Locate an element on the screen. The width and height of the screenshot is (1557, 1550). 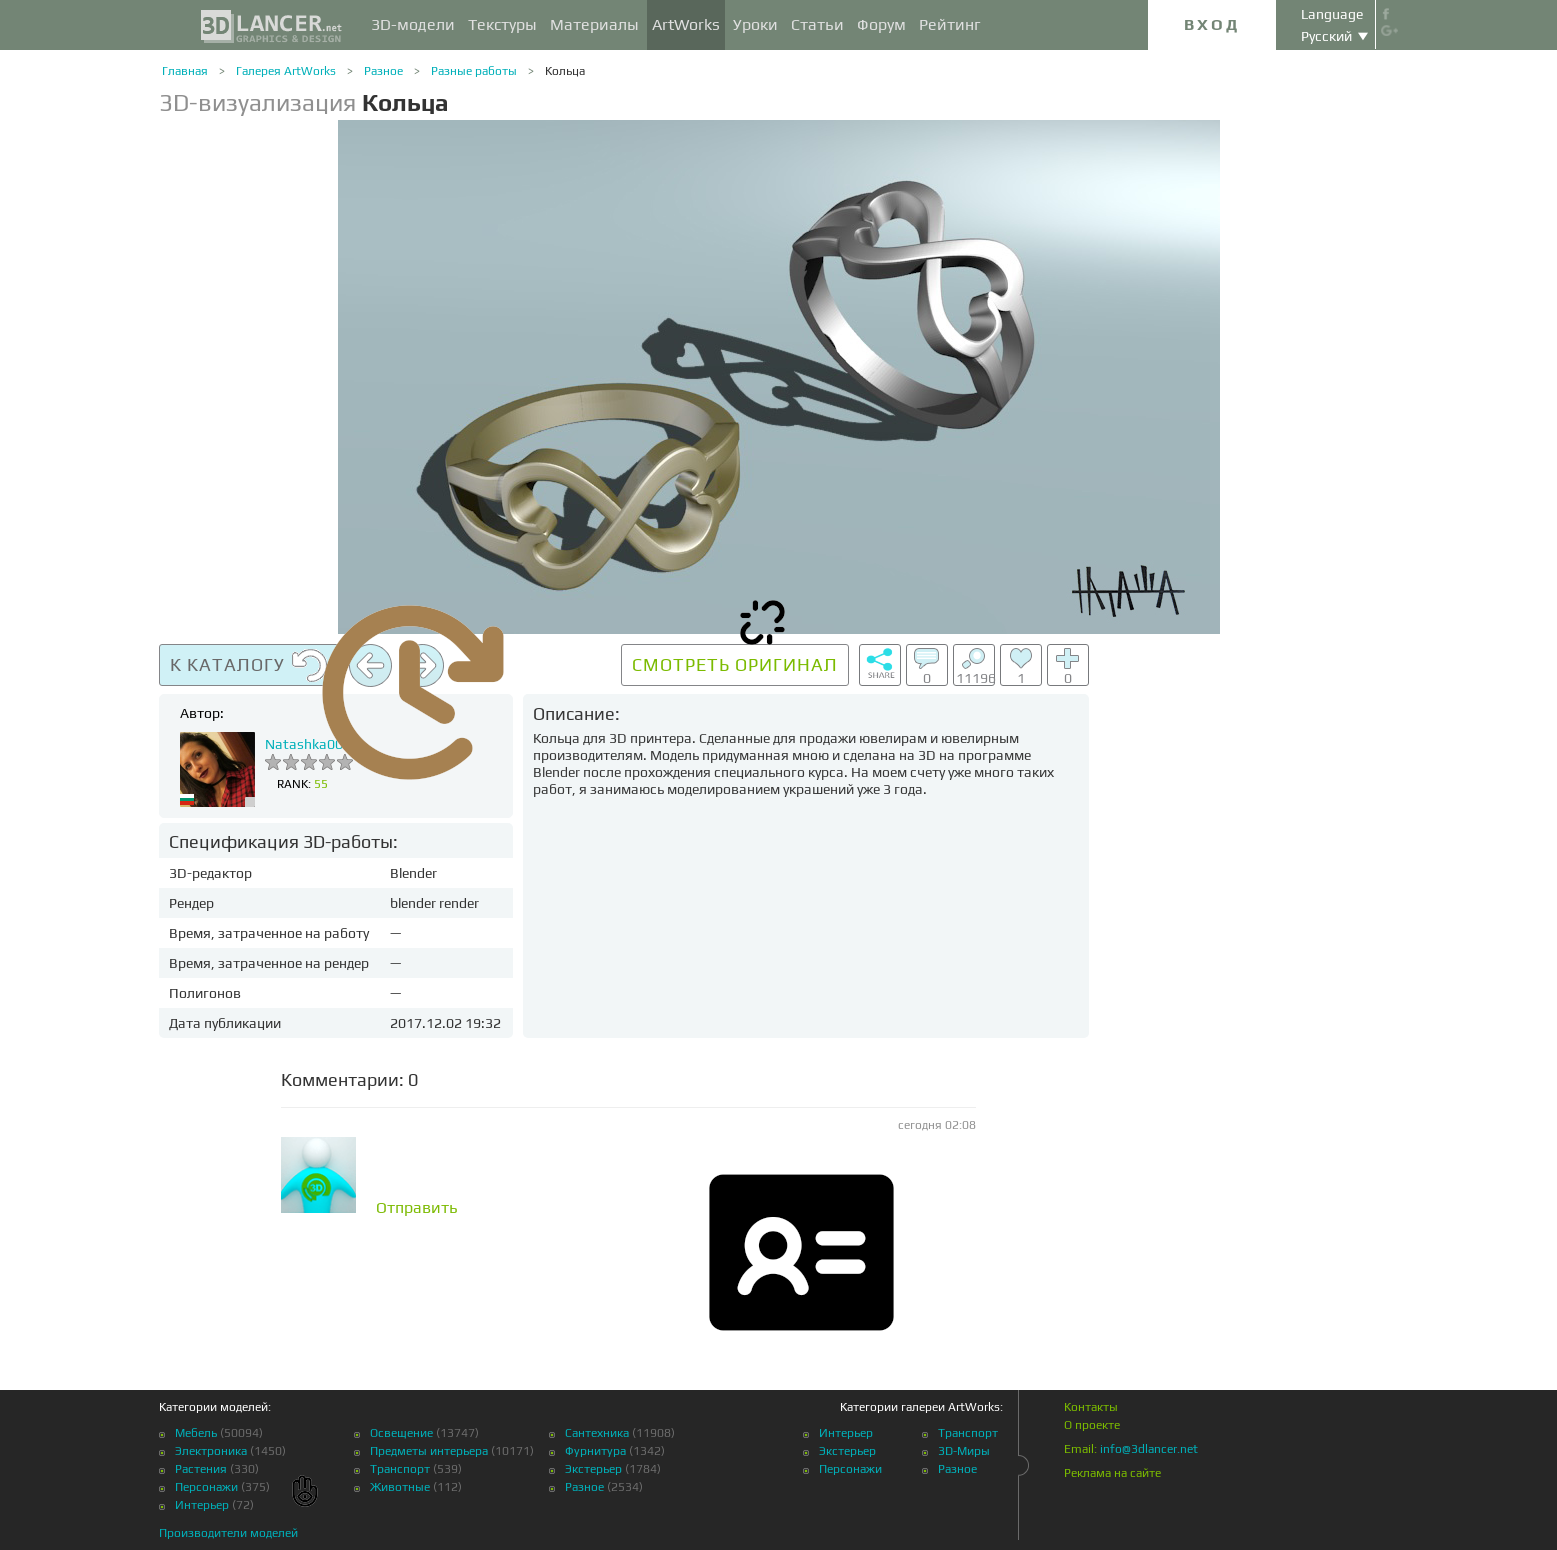
restore to a previous version is located at coordinates (409, 692).